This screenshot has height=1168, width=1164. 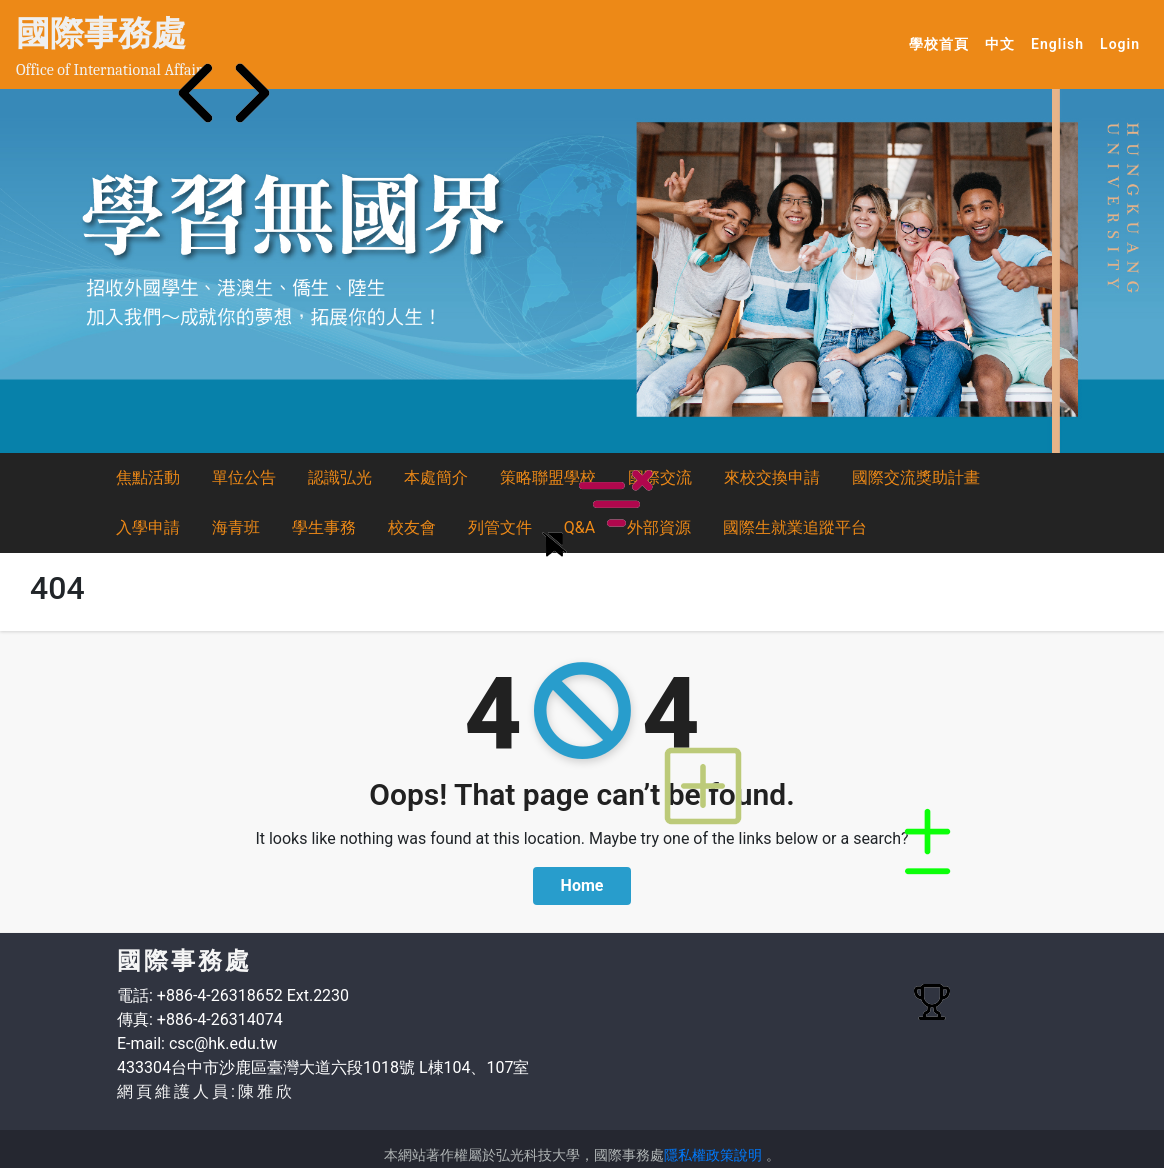 I want to click on view source code, so click(x=224, y=93).